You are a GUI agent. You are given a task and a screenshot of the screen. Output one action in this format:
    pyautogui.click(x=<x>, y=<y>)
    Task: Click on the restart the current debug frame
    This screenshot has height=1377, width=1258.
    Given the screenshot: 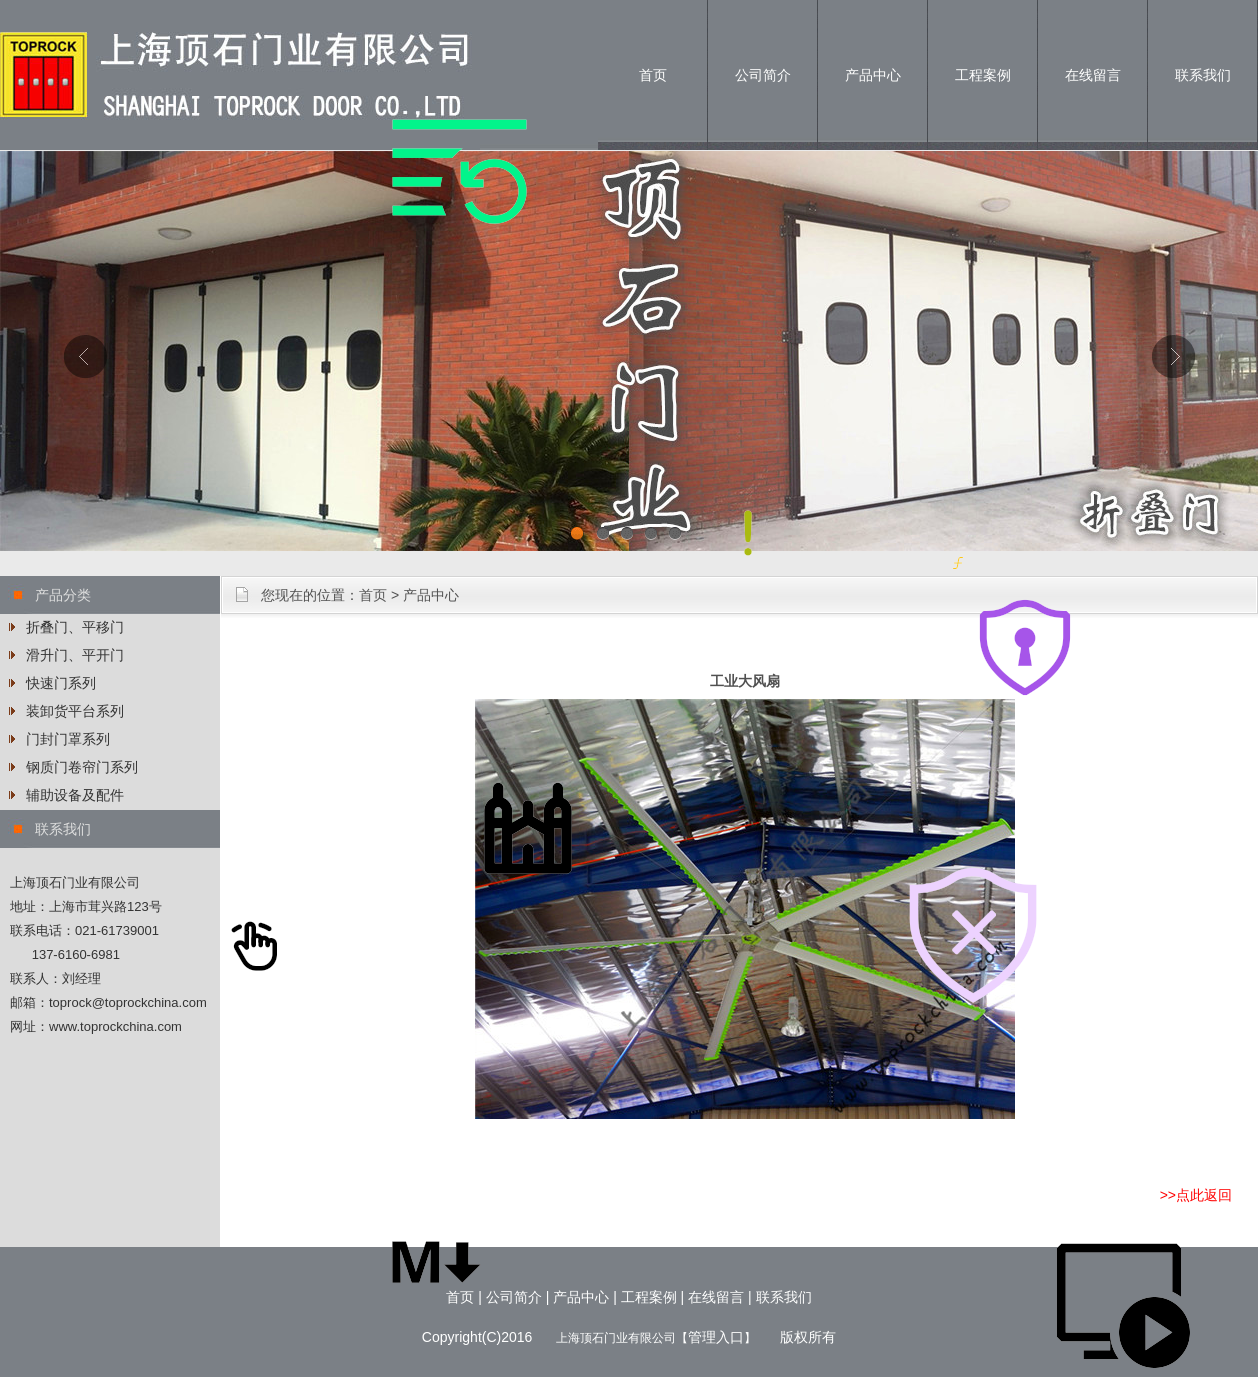 What is the action you would take?
    pyautogui.click(x=459, y=167)
    